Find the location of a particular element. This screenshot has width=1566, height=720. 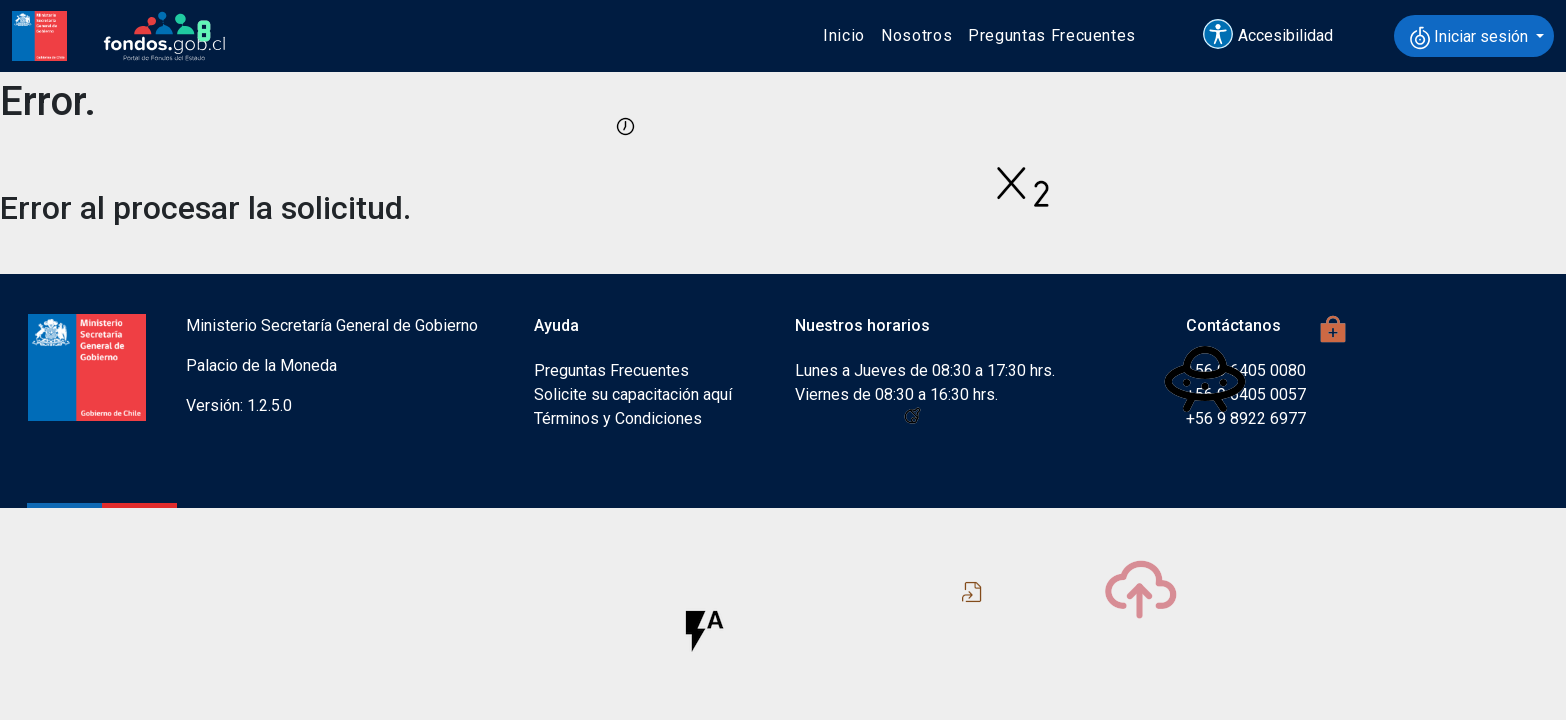

set camera flash to automatic mode is located at coordinates (703, 630).